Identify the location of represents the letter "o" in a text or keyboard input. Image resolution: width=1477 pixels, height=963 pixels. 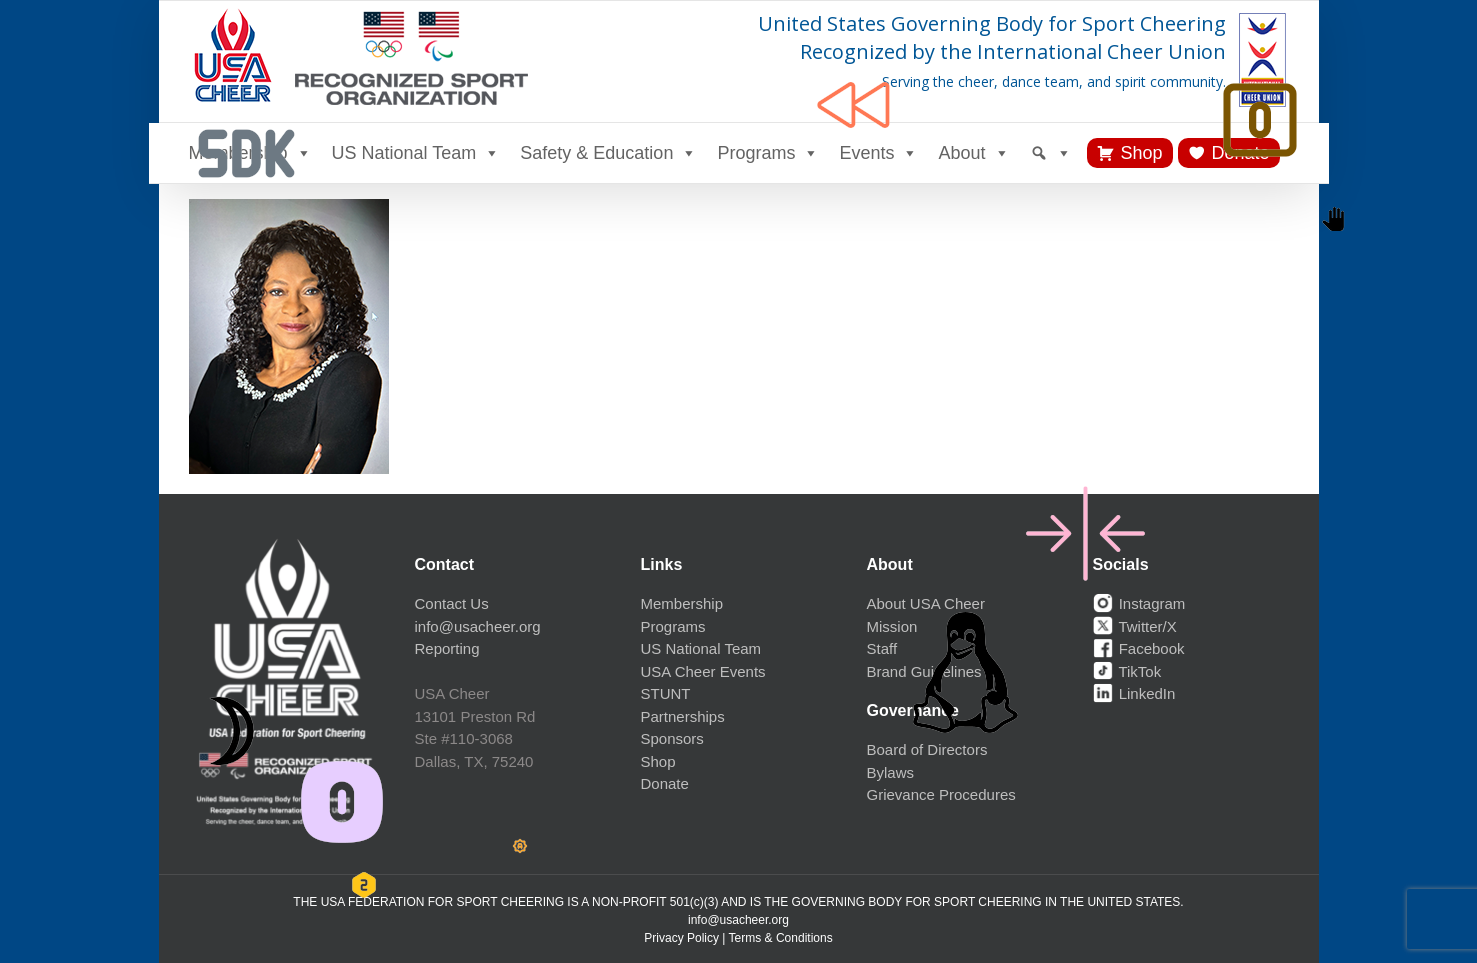
(1260, 120).